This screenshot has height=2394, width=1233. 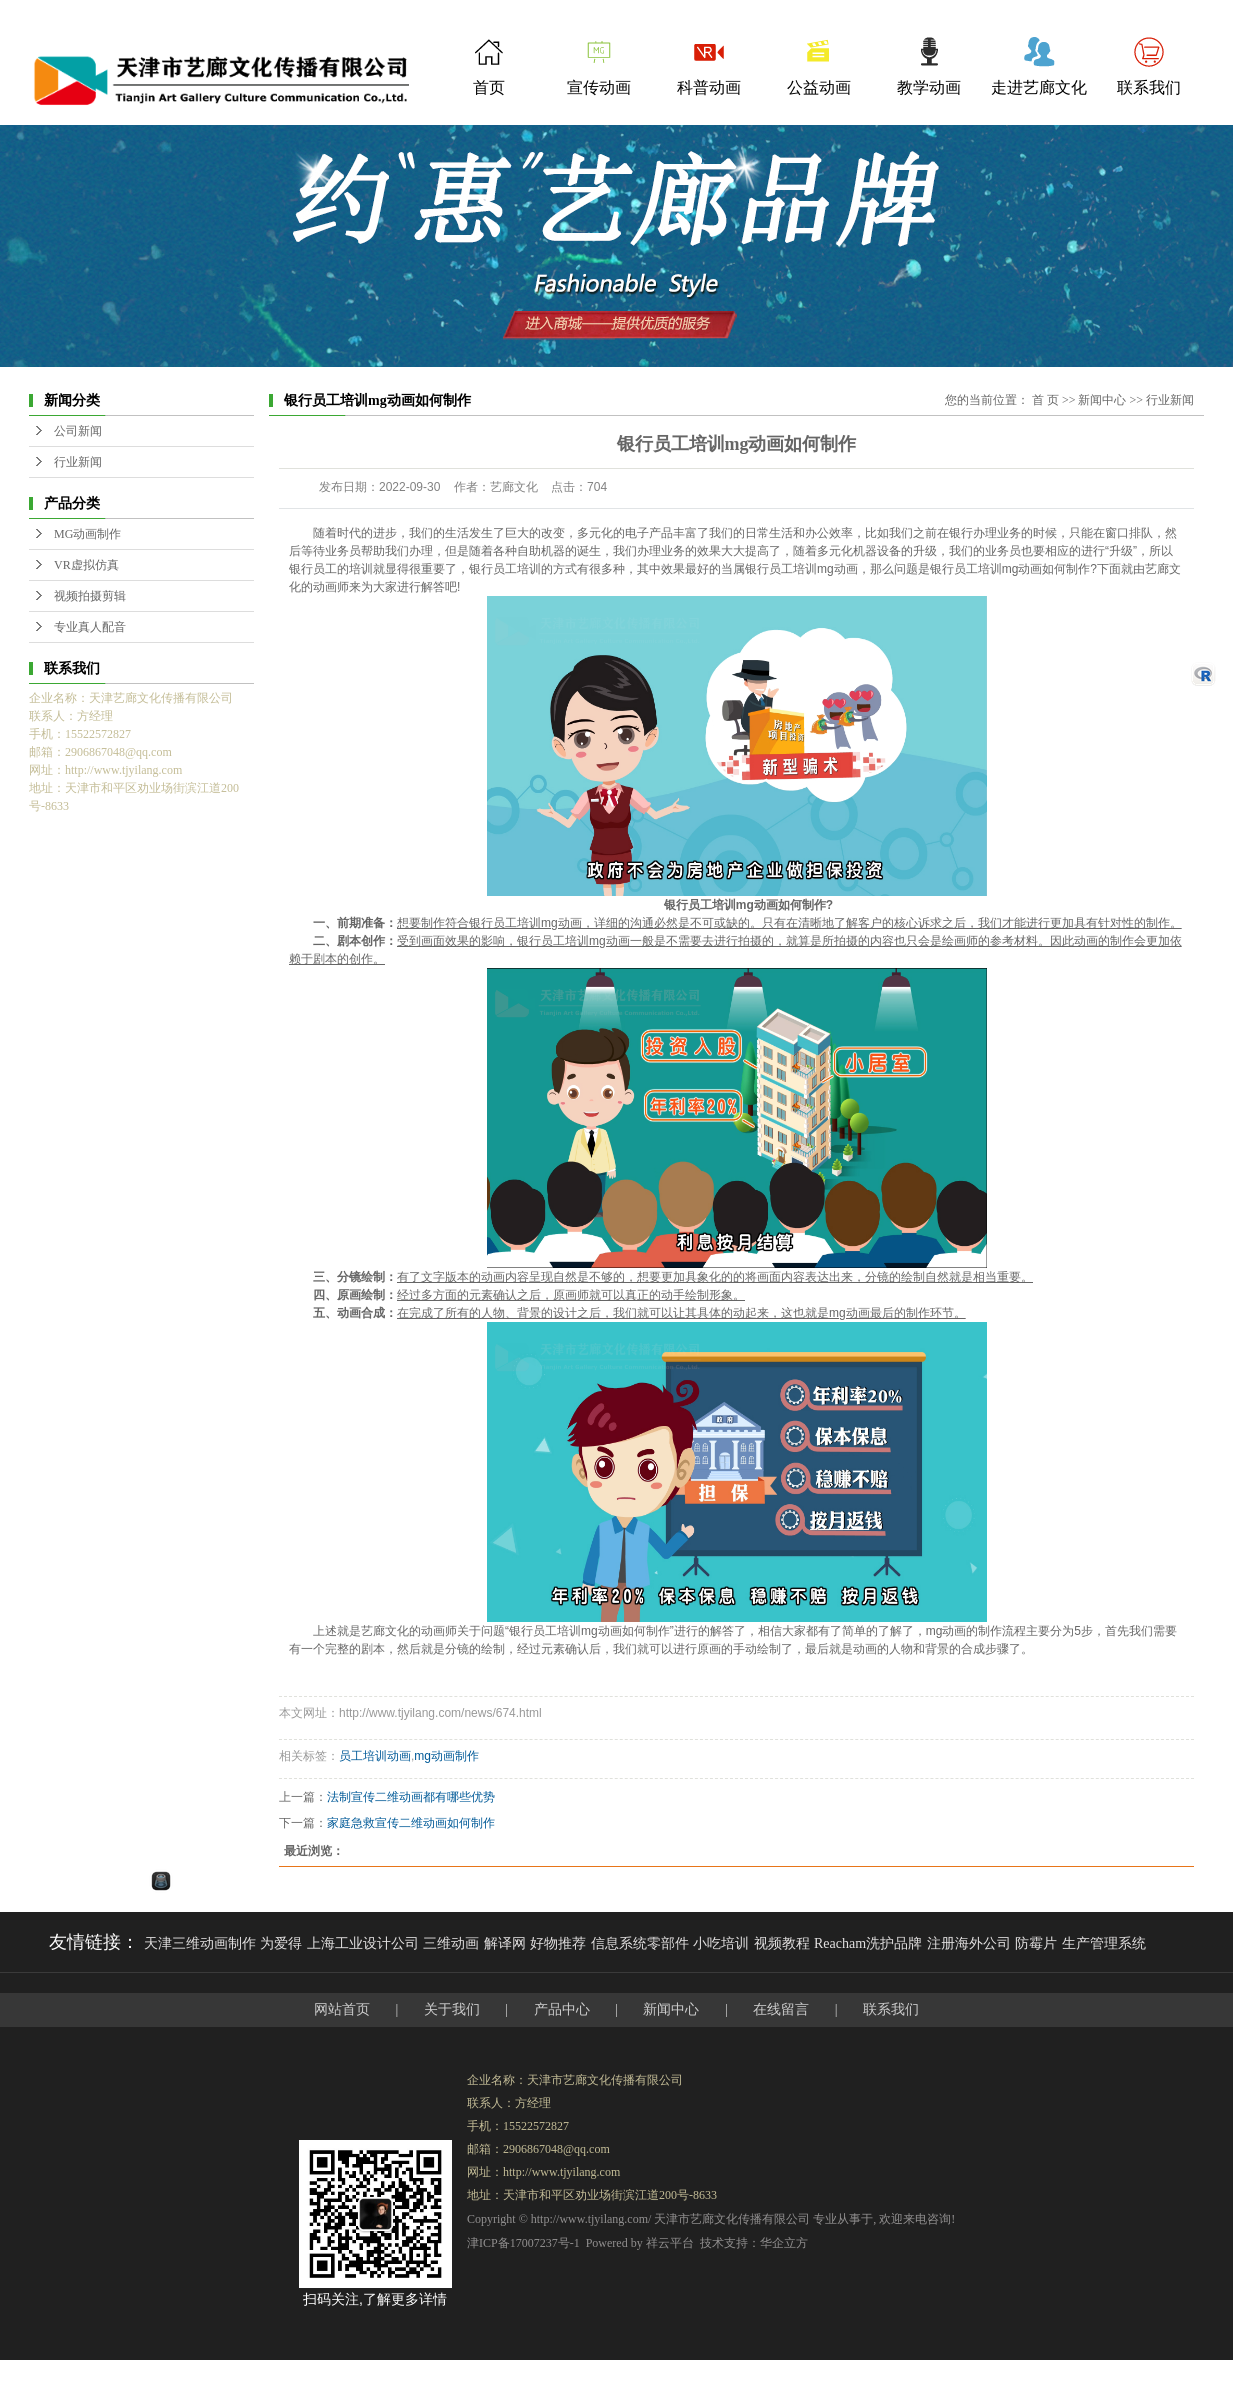 I want to click on open Preview app to view images and PDFs, so click(x=161, y=1881).